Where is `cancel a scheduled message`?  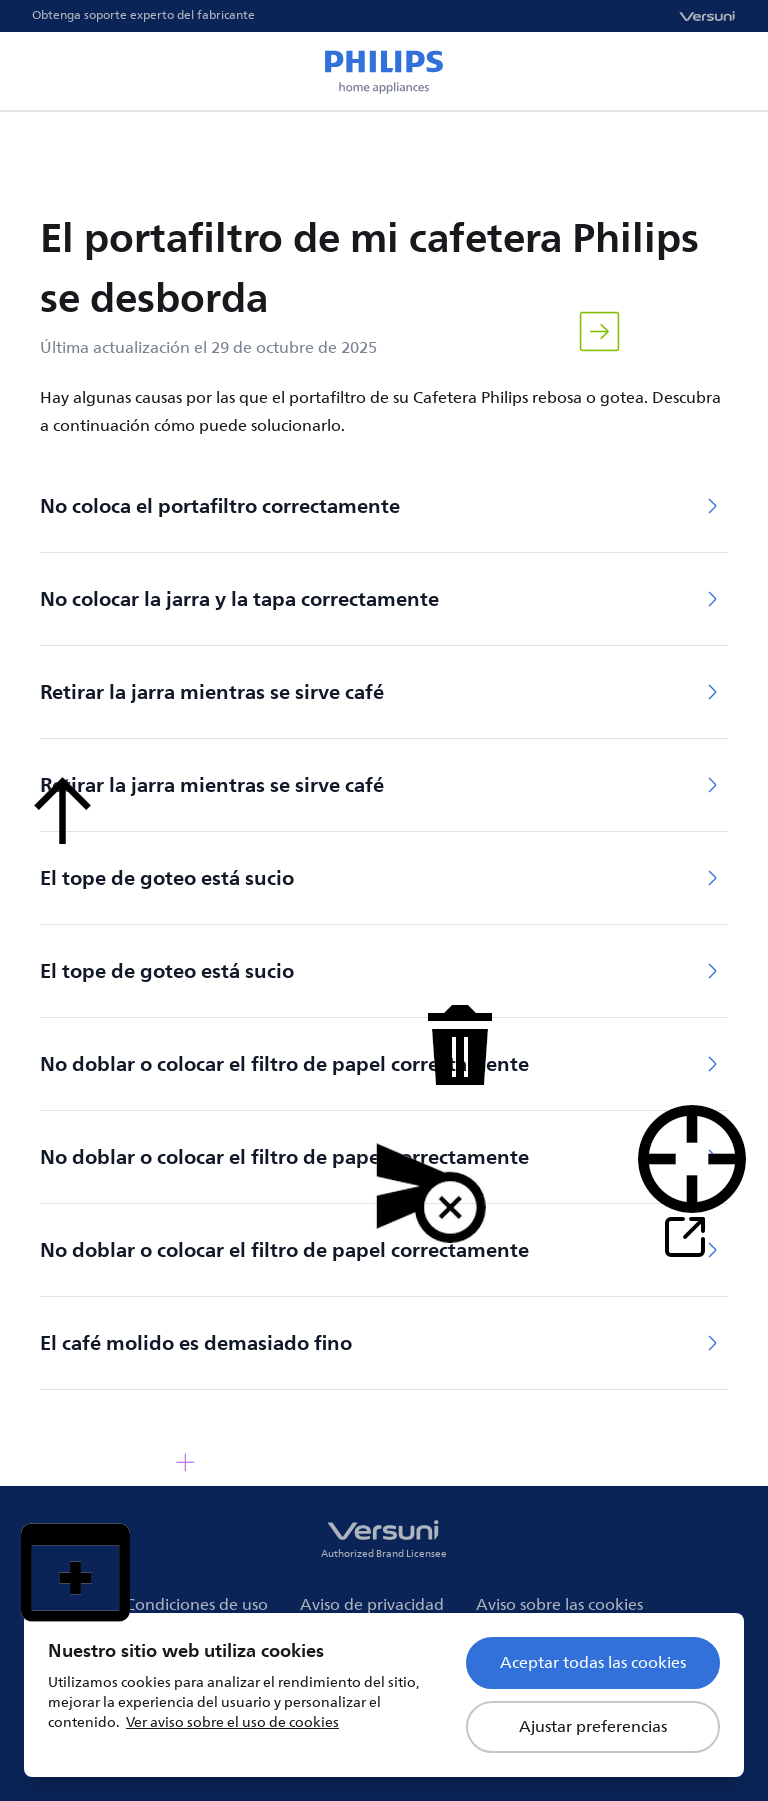
cancel a scheduled message is located at coordinates (429, 1186).